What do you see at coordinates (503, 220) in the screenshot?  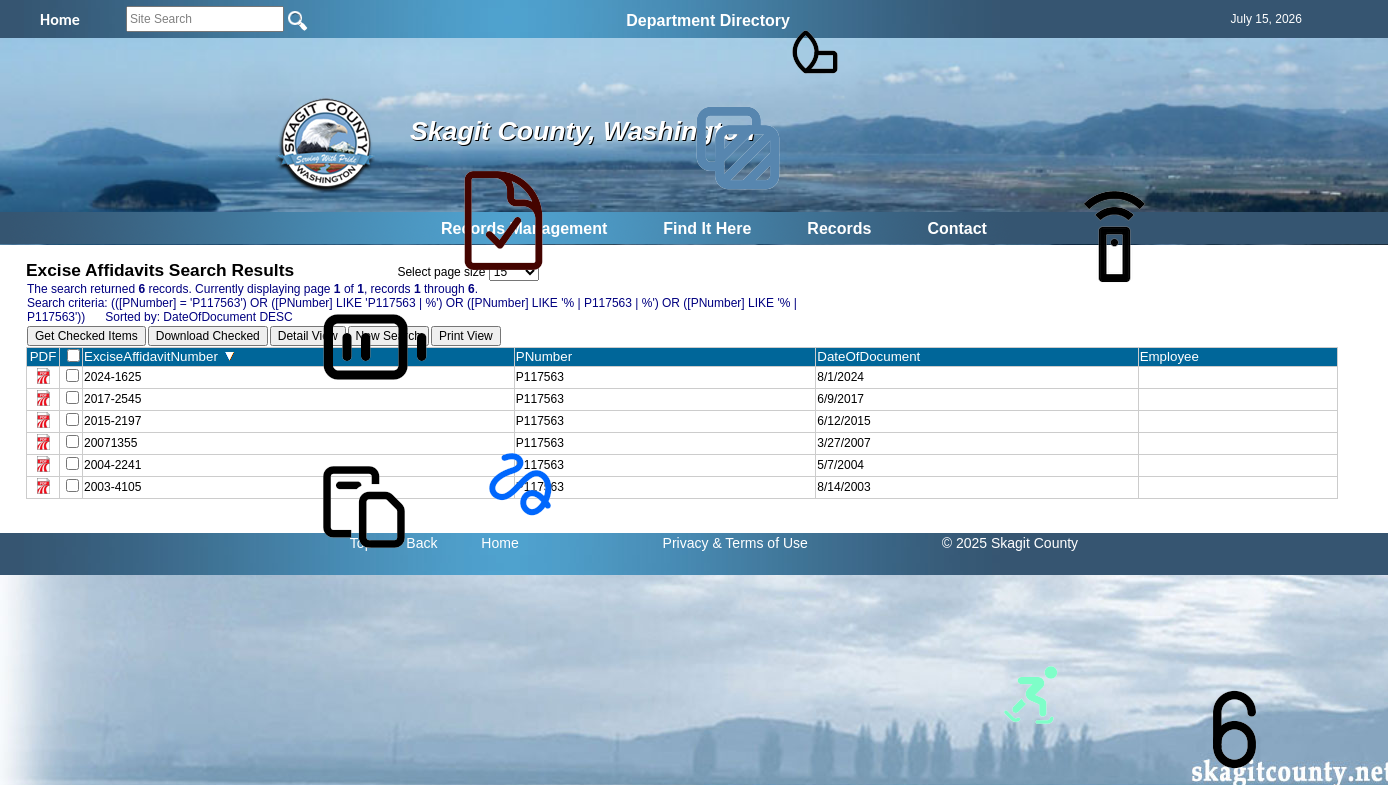 I see `document successfully verified or approved` at bounding box center [503, 220].